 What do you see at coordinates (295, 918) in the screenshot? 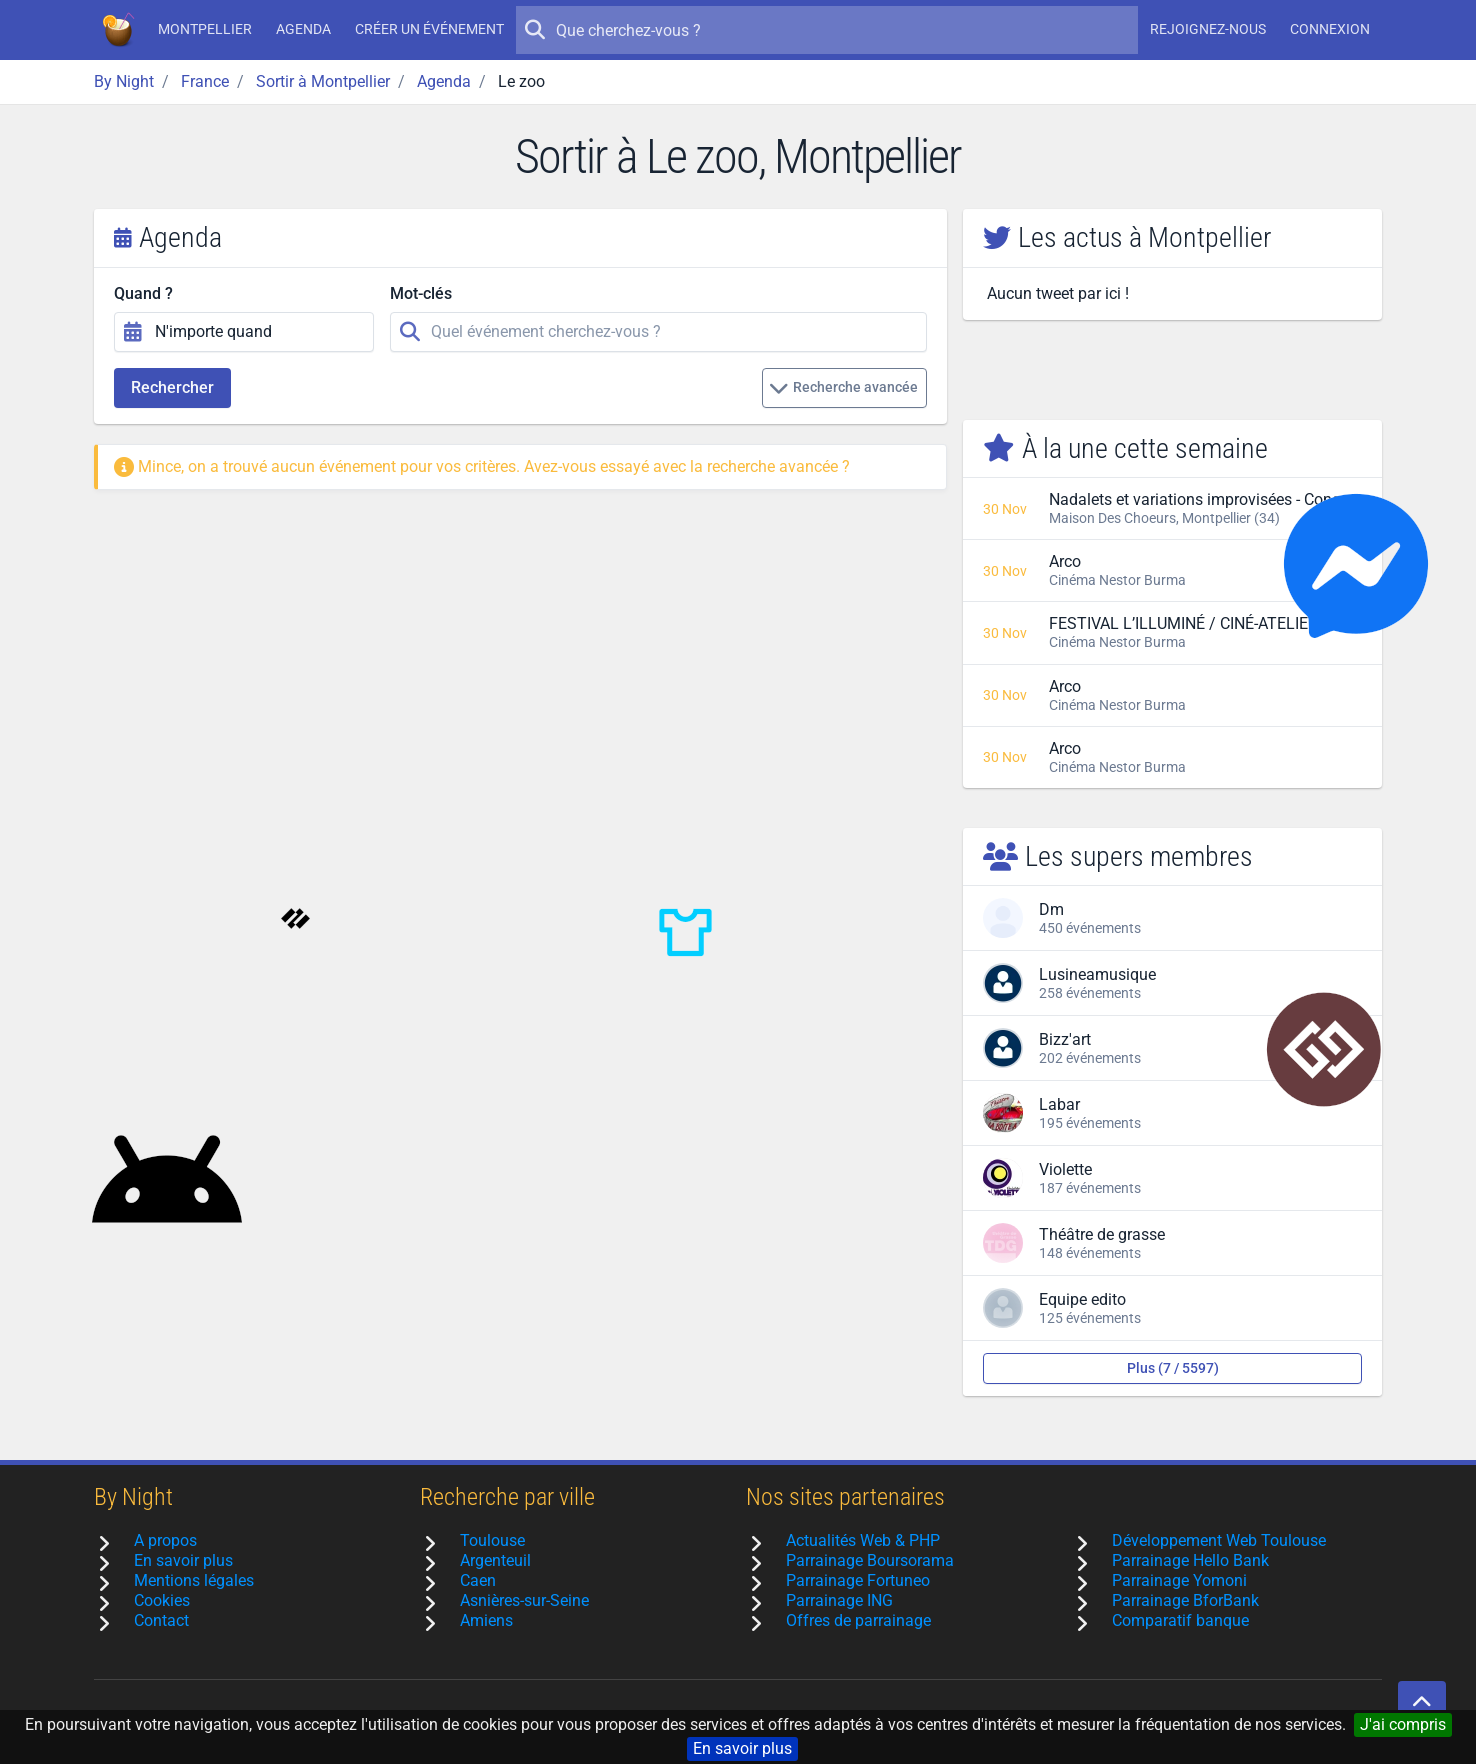
I see `palo alto networks company logo` at bounding box center [295, 918].